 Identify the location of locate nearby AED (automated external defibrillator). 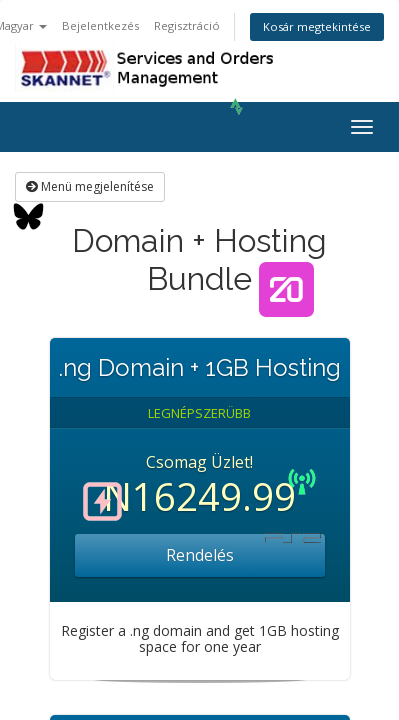
(102, 501).